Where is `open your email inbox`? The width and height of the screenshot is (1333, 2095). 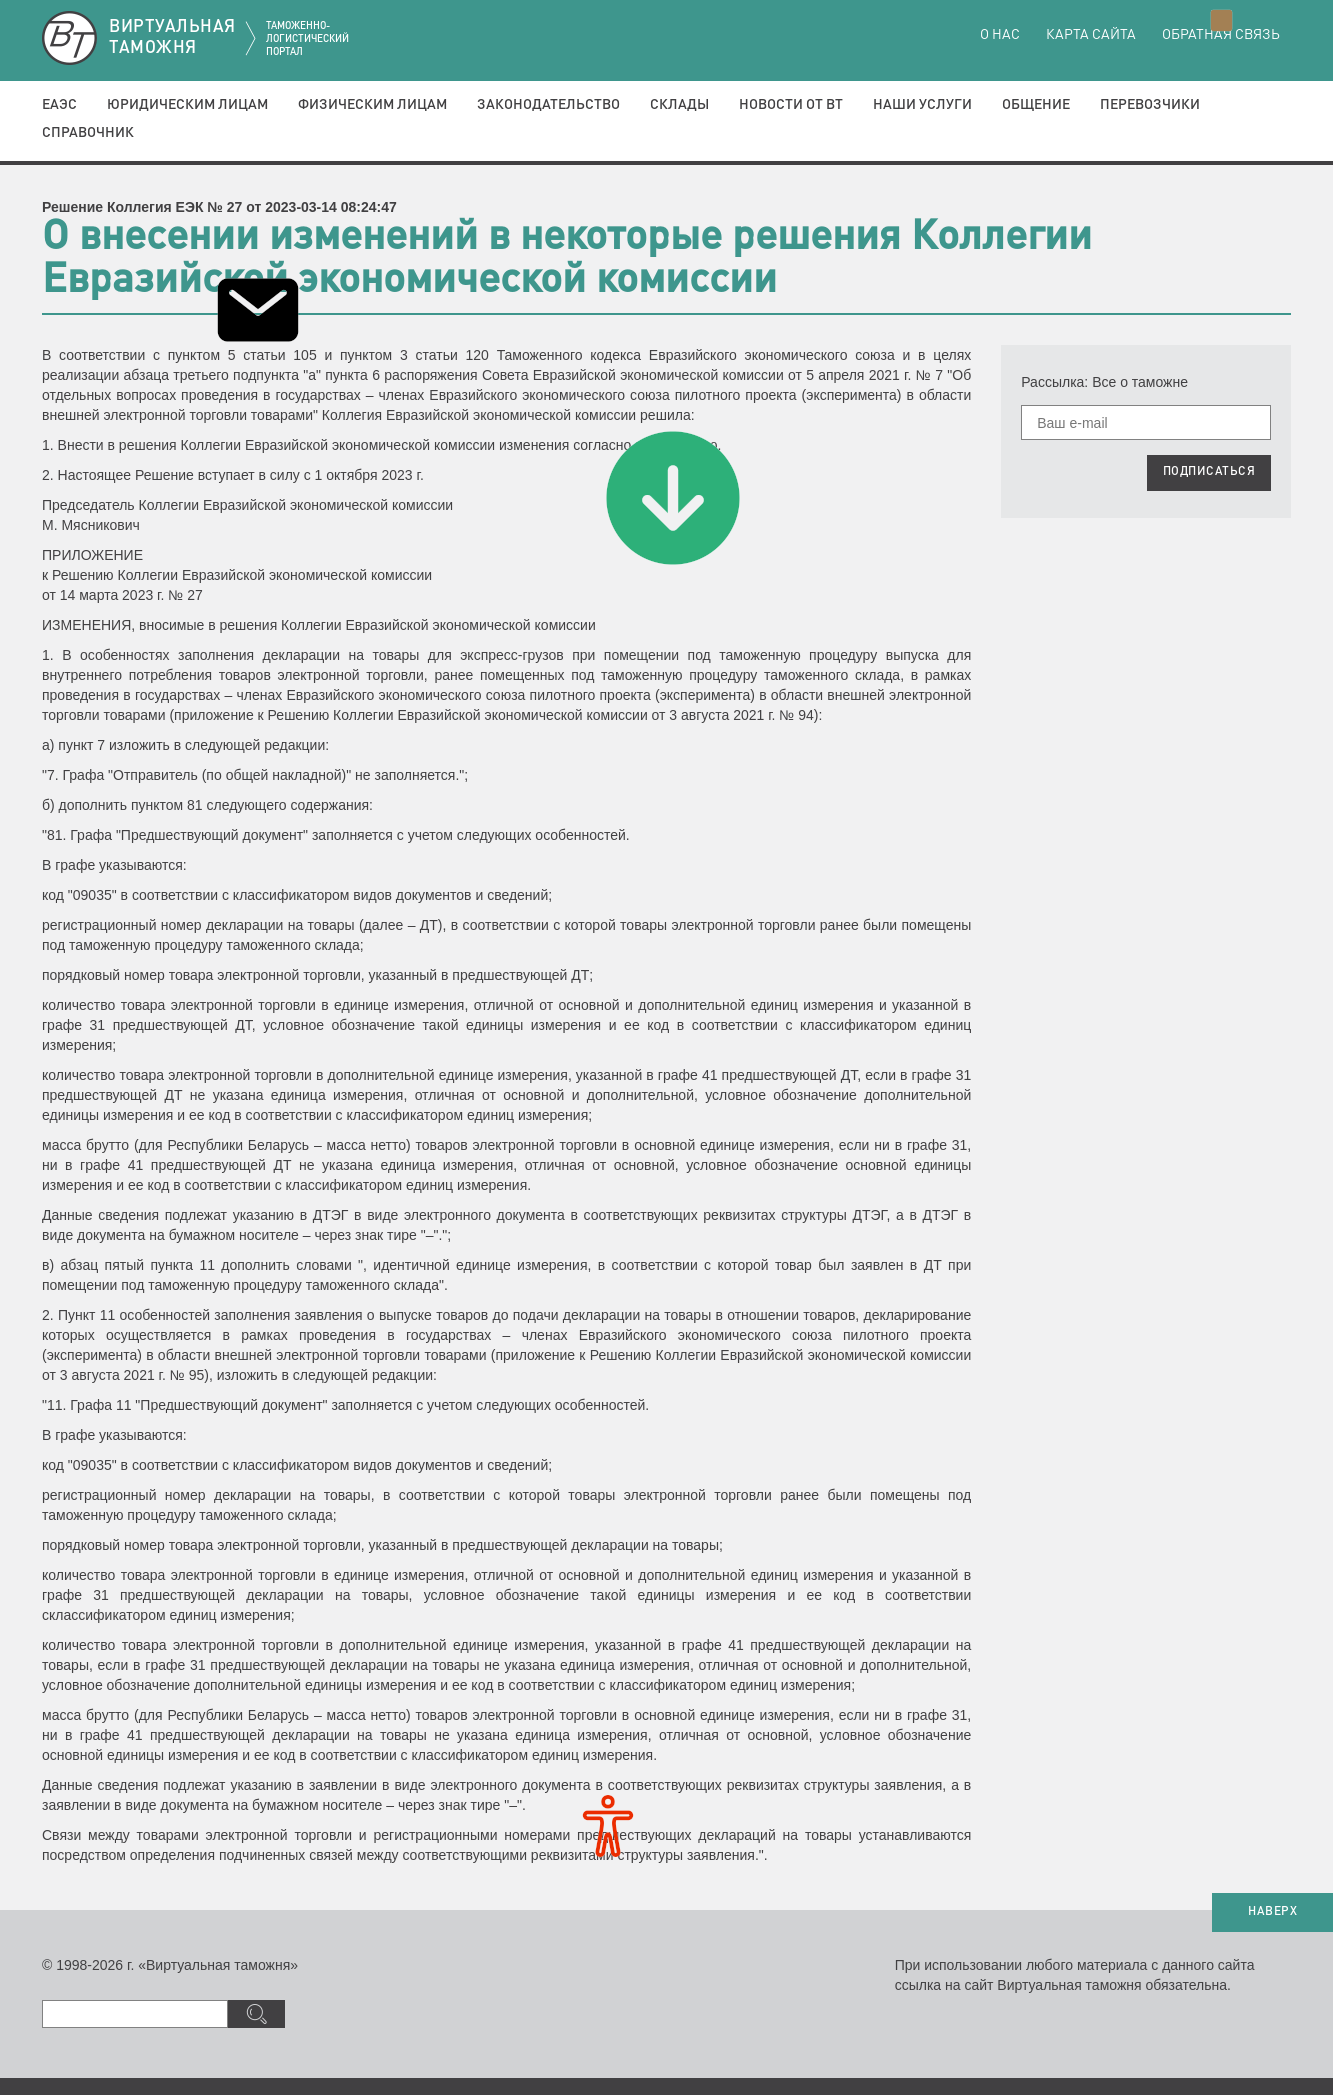
open your email inbox is located at coordinates (258, 310).